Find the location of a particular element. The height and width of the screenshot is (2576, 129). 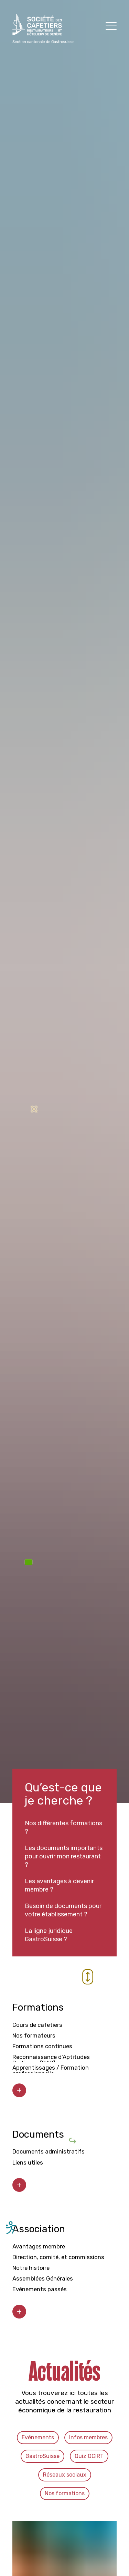

access throwing or toss-related activity is located at coordinates (11, 2227).